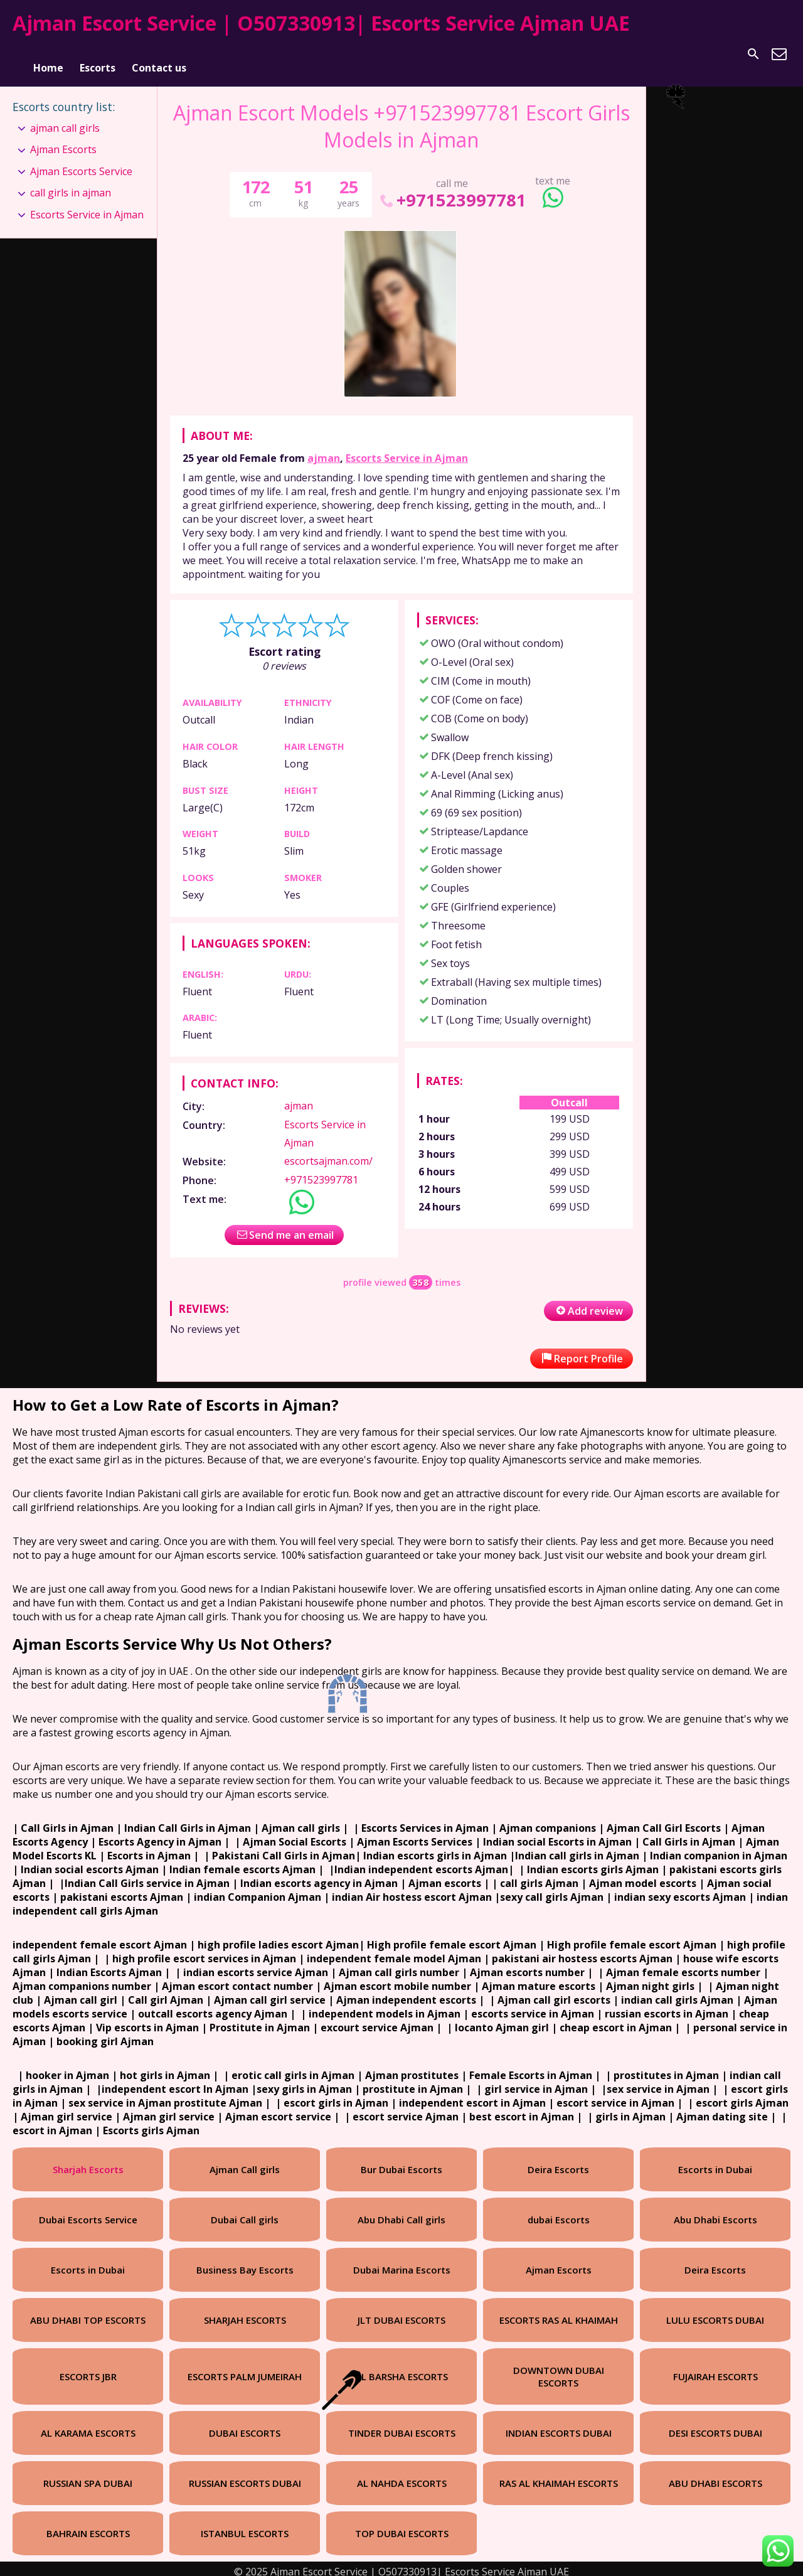  What do you see at coordinates (348, 1694) in the screenshot?
I see `enter a dungeon or underground level` at bounding box center [348, 1694].